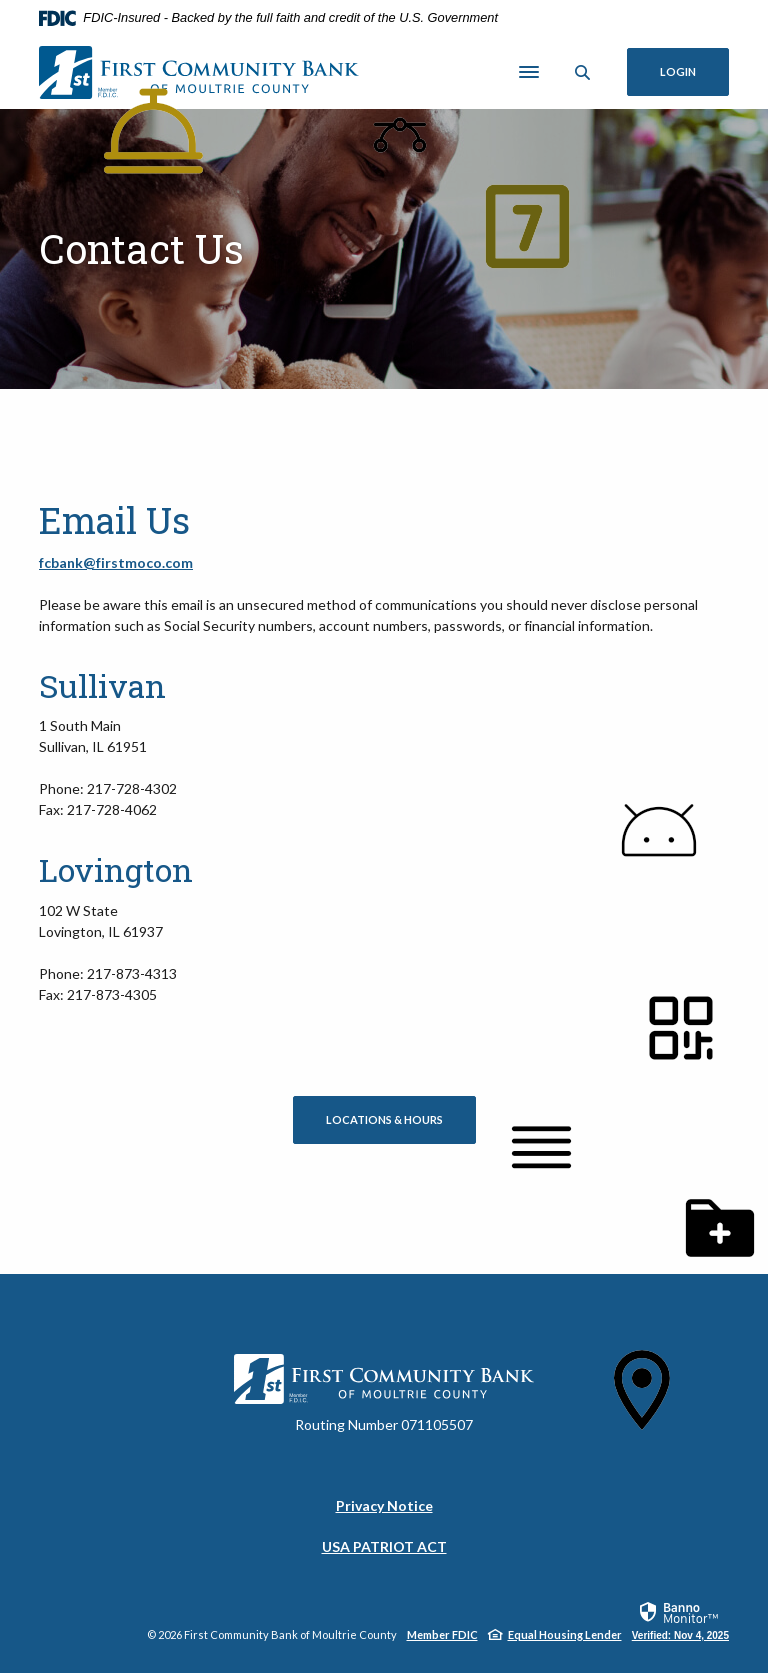 Image resolution: width=768 pixels, height=1673 pixels. Describe the element at coordinates (527, 226) in the screenshot. I see `select or input the number seven` at that location.